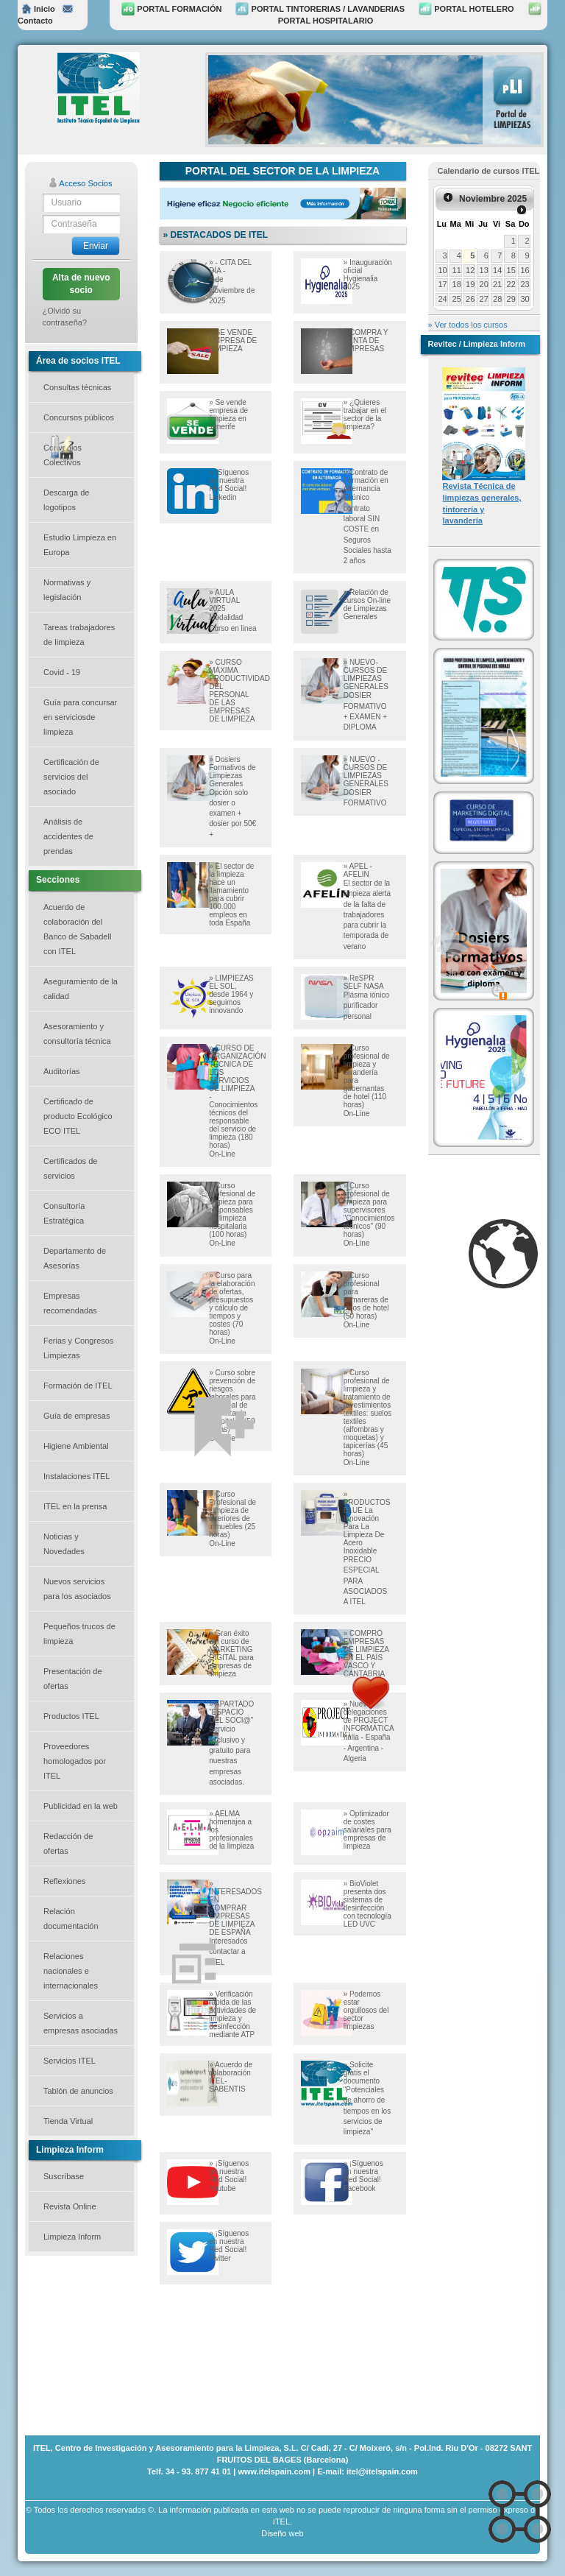 The width and height of the screenshot is (565, 2576). What do you see at coordinates (503, 1254) in the screenshot?
I see `access software sources and repository settings` at bounding box center [503, 1254].